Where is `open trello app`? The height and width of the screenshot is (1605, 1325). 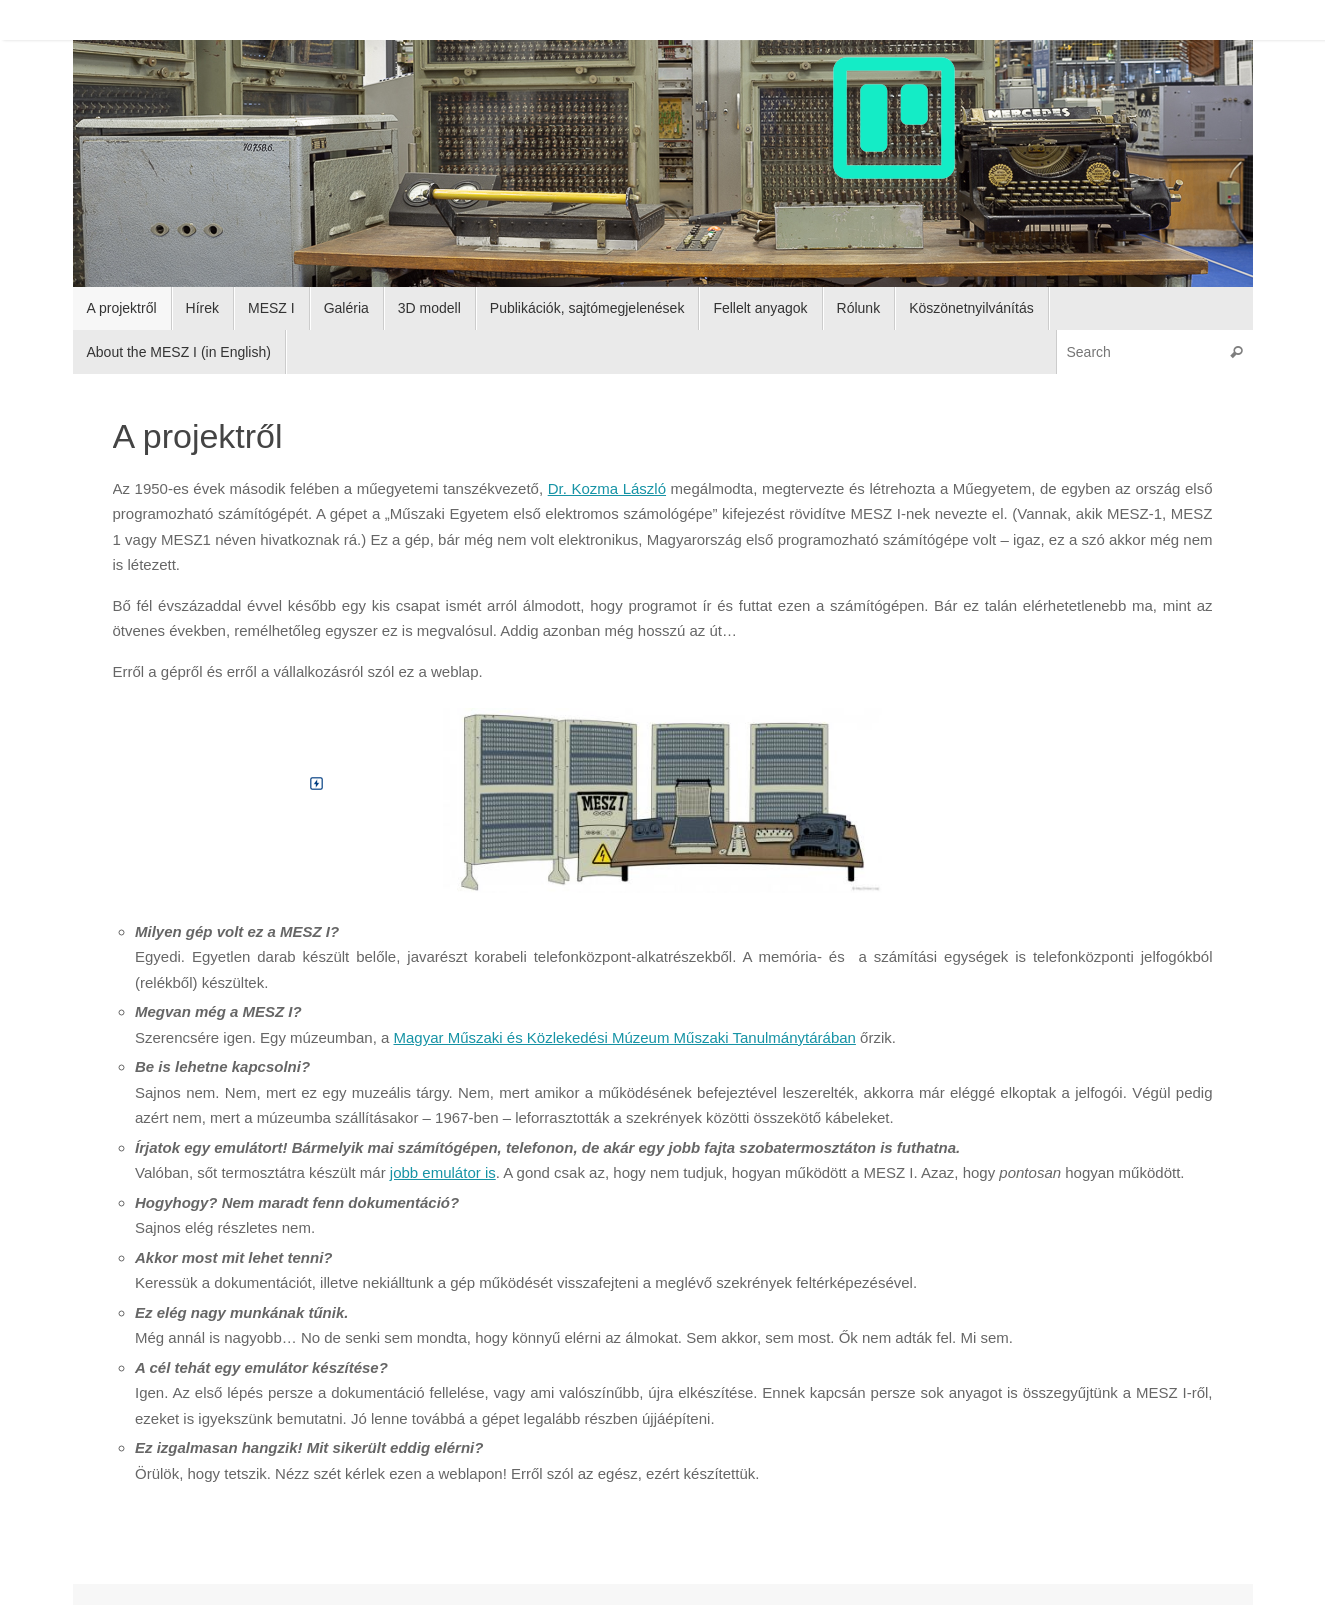
open trello app is located at coordinates (894, 118).